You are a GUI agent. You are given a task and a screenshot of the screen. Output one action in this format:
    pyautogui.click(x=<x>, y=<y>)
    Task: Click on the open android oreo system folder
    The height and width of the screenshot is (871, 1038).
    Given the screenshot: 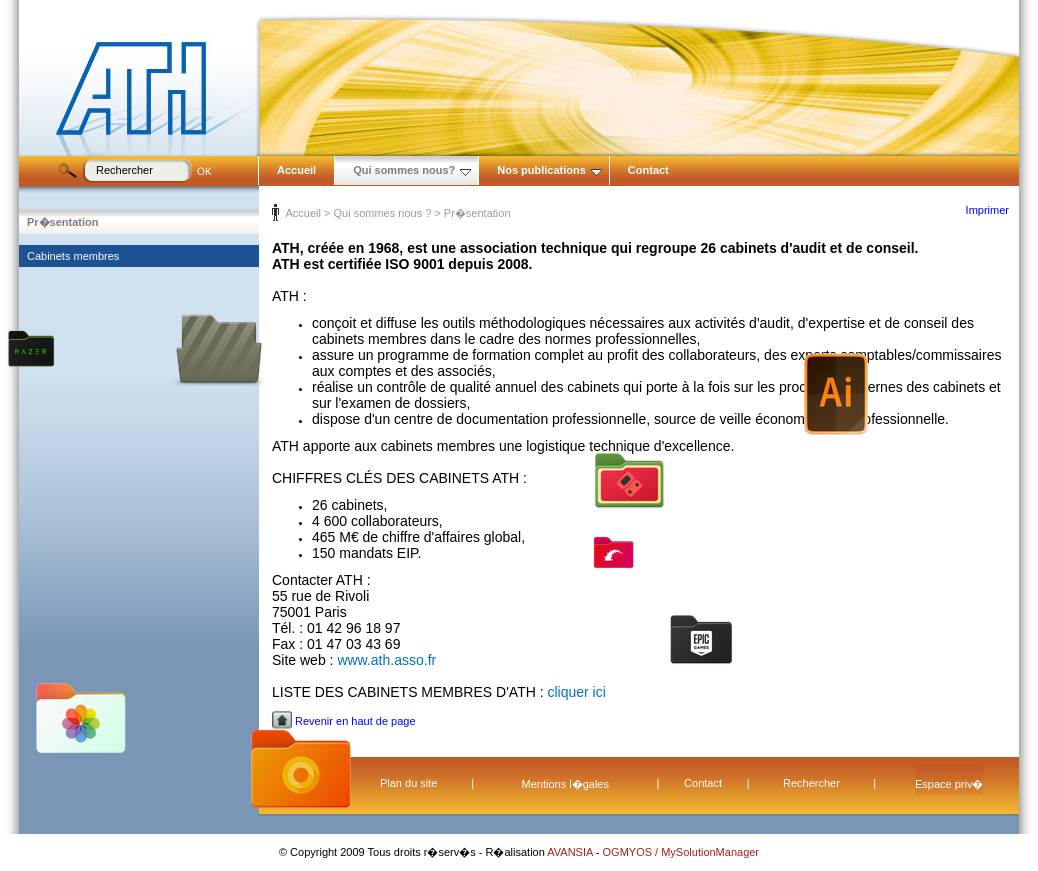 What is the action you would take?
    pyautogui.click(x=300, y=771)
    